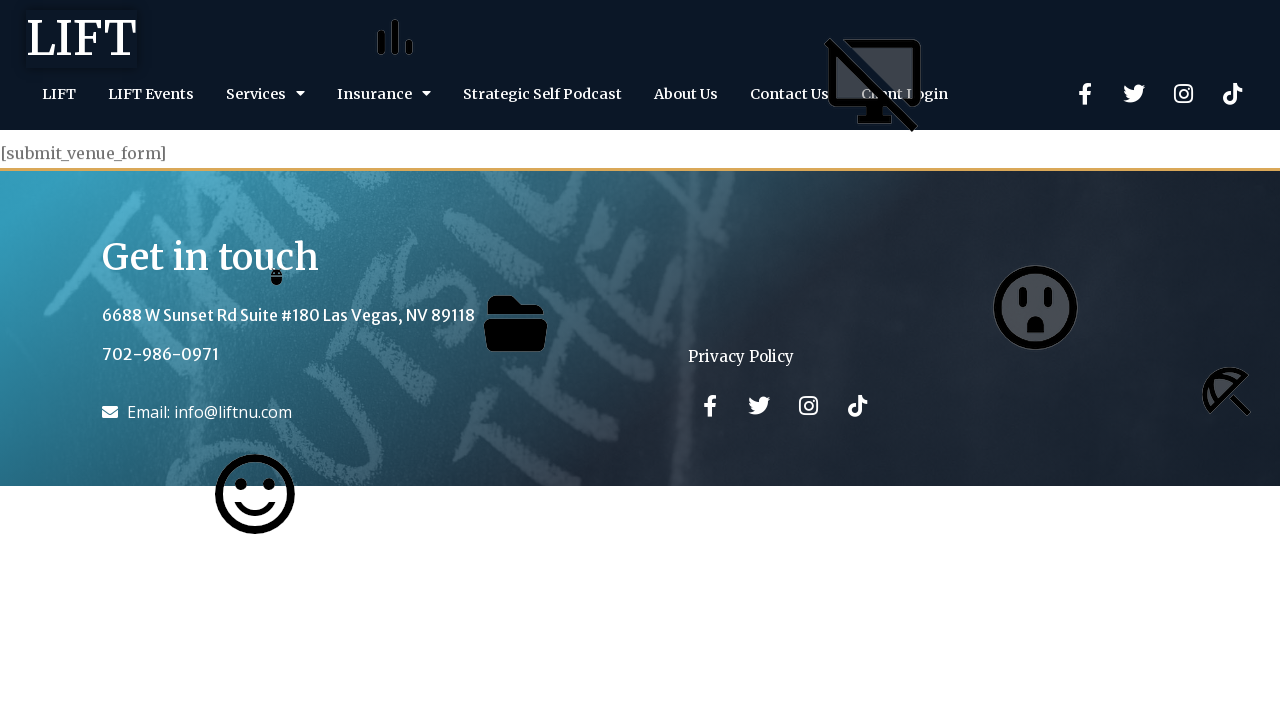 This screenshot has height=720, width=1280. Describe the element at coordinates (1226, 391) in the screenshot. I see `access beach or vacation-related features` at that location.